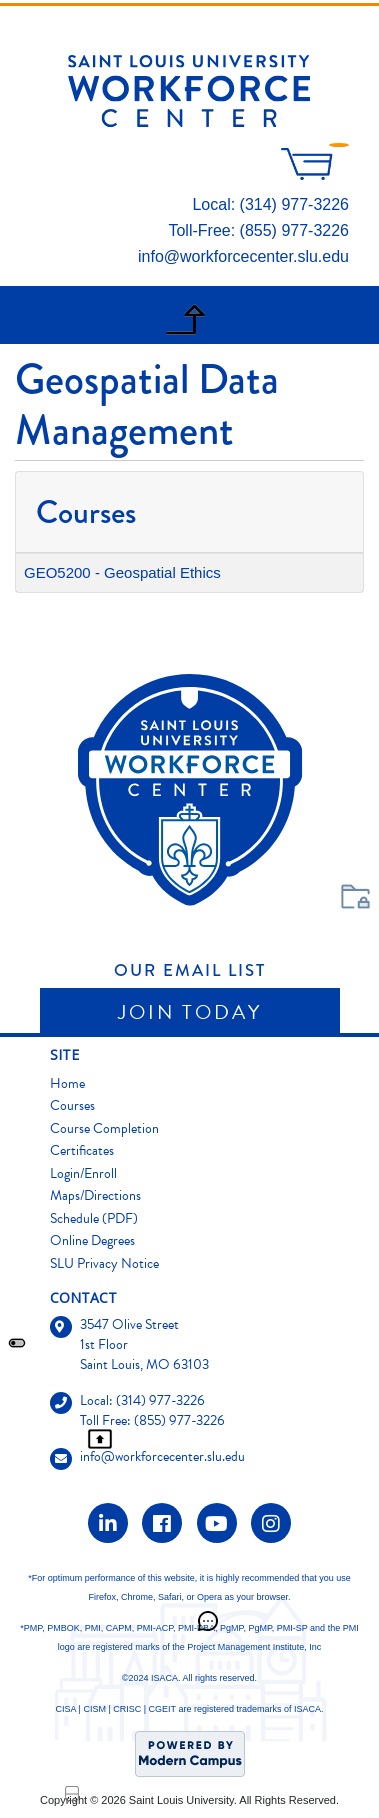  Describe the element at coordinates (187, 321) in the screenshot. I see `redirect or forward content upward` at that location.